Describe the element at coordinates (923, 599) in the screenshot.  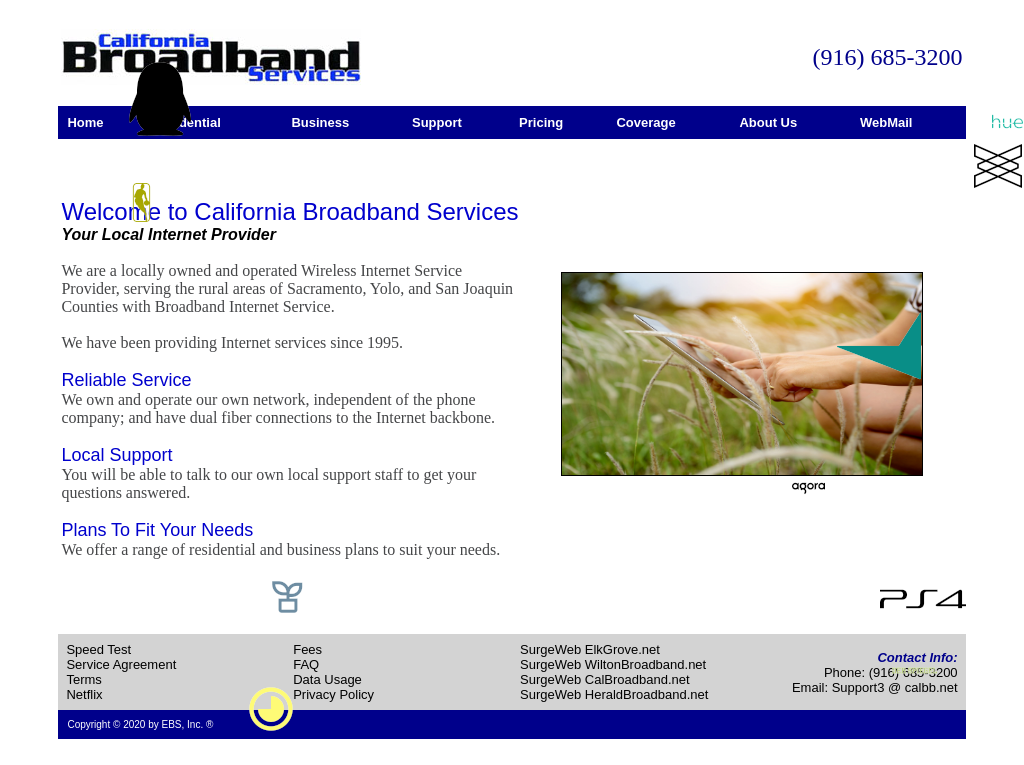
I see `PlayStation 4 brand logo` at that location.